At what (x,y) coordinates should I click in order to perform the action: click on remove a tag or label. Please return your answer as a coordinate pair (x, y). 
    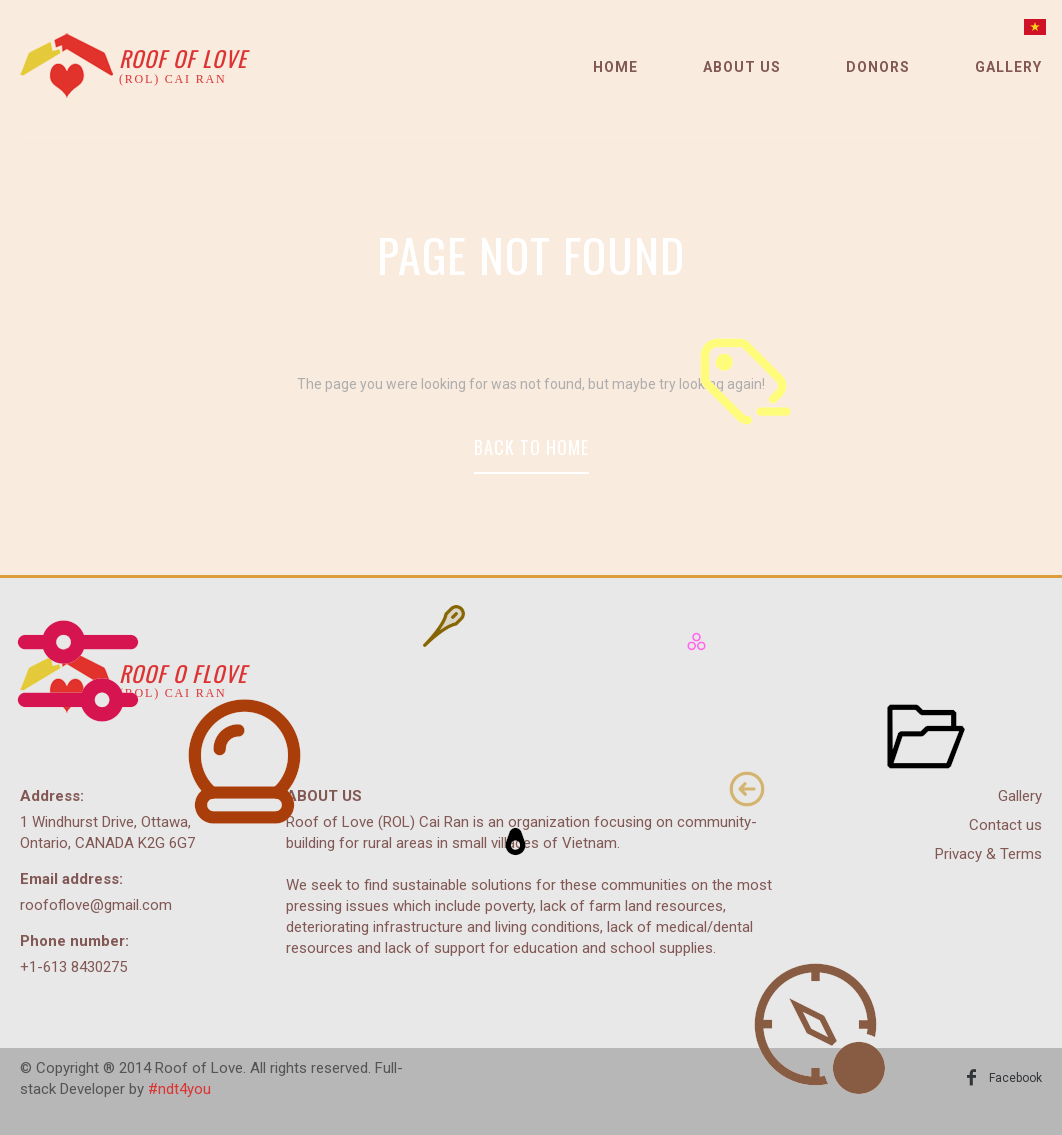
    Looking at the image, I should click on (743, 381).